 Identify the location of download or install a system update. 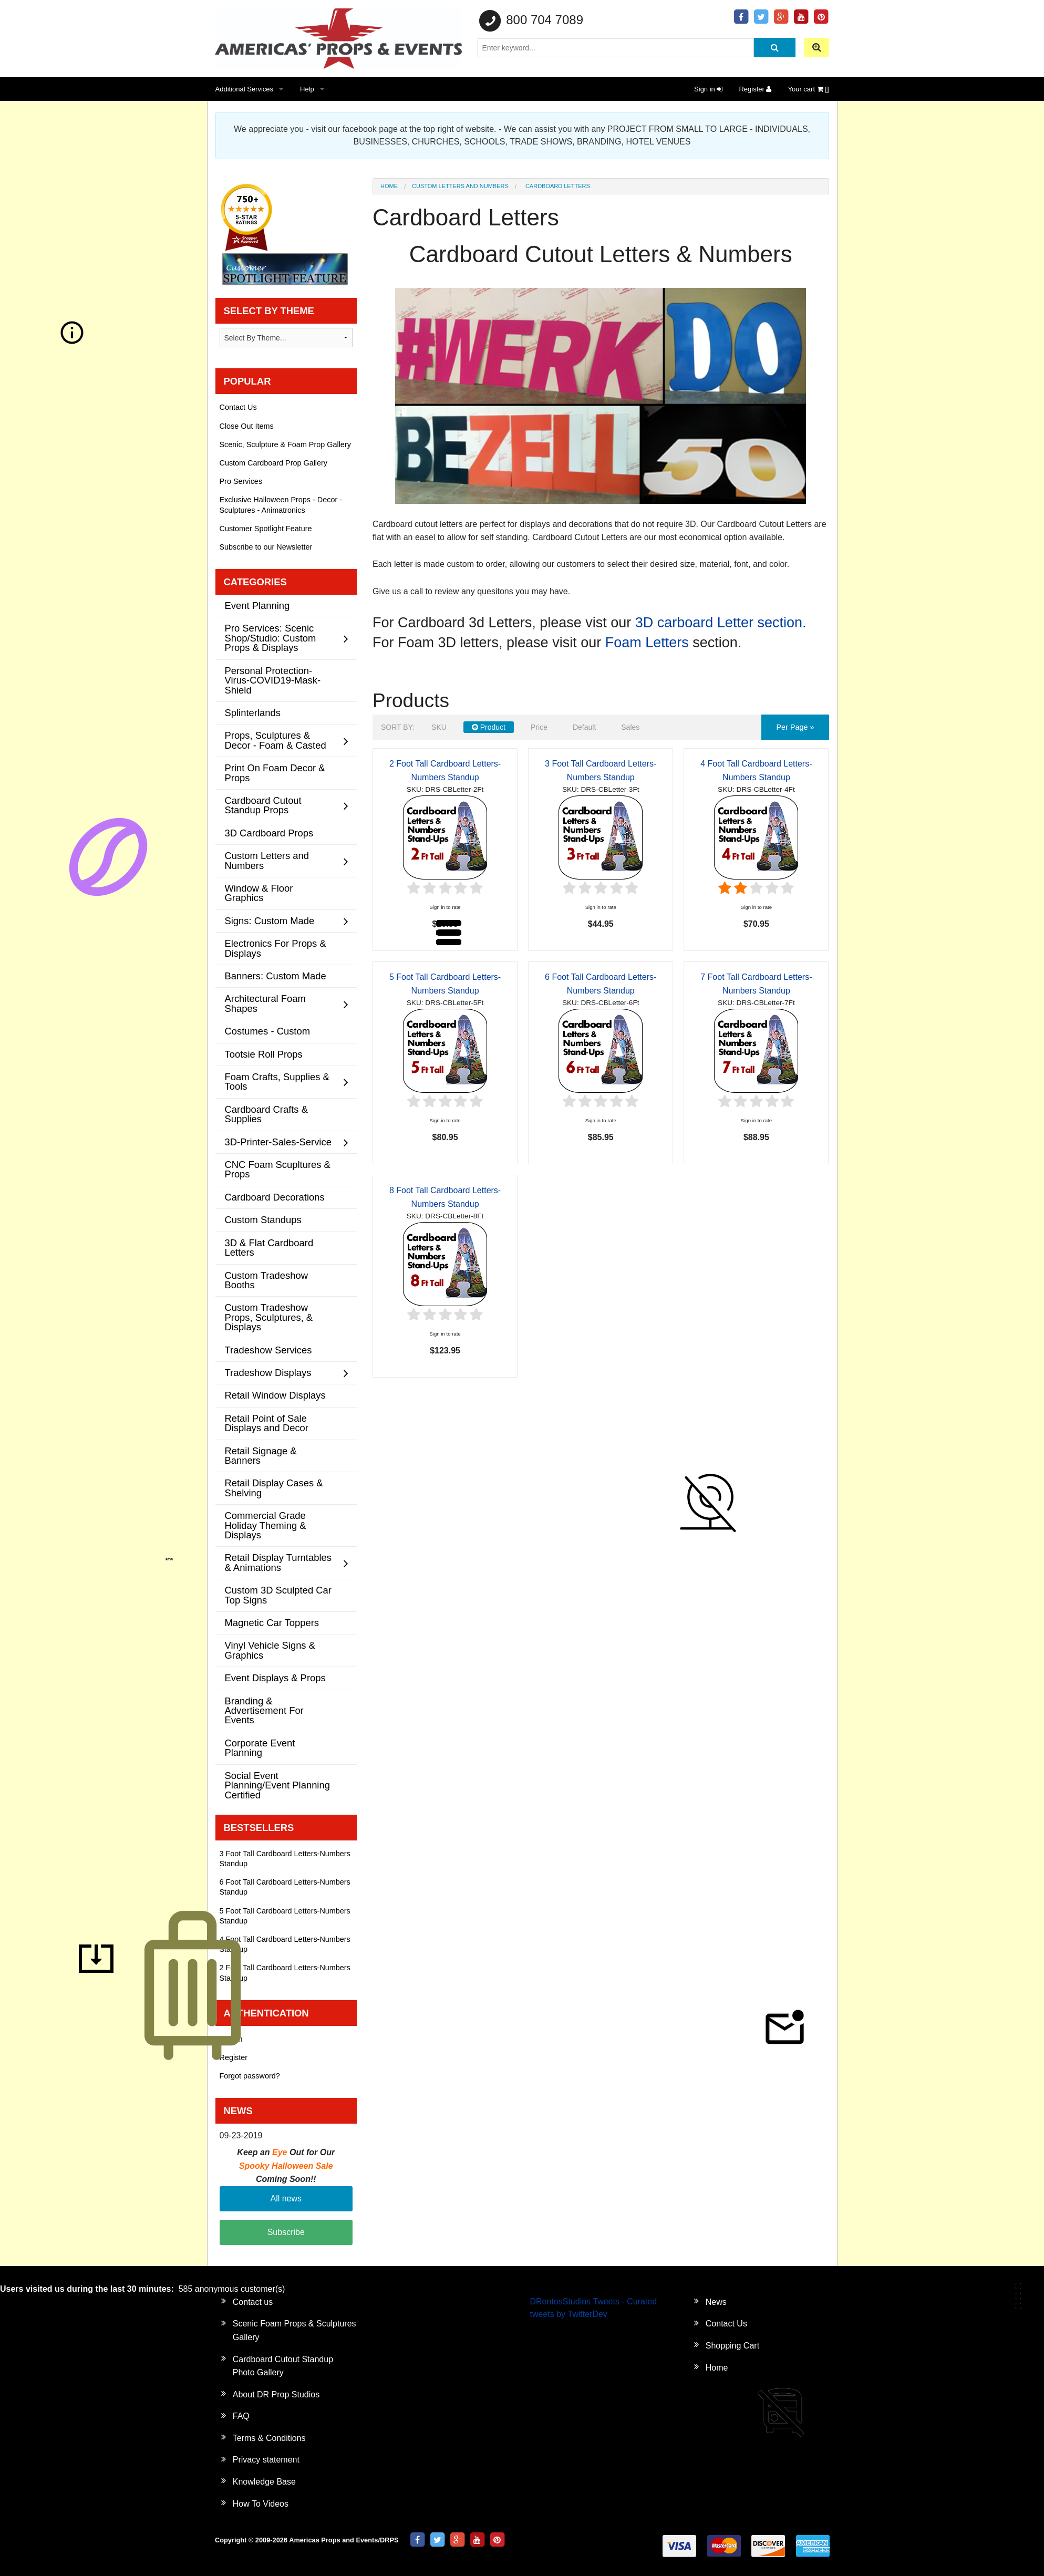
(96, 1959).